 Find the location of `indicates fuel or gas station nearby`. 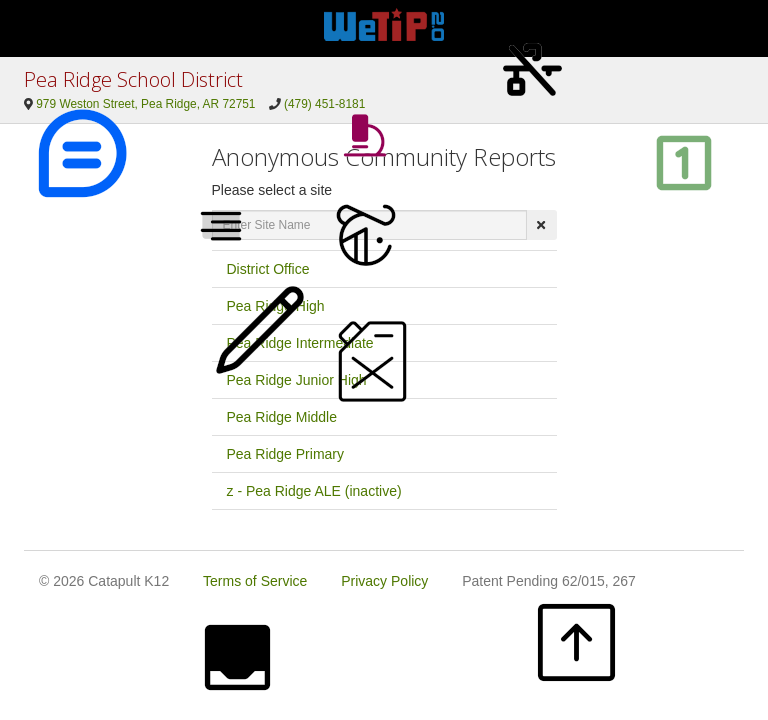

indicates fuel or gas station nearby is located at coordinates (372, 361).